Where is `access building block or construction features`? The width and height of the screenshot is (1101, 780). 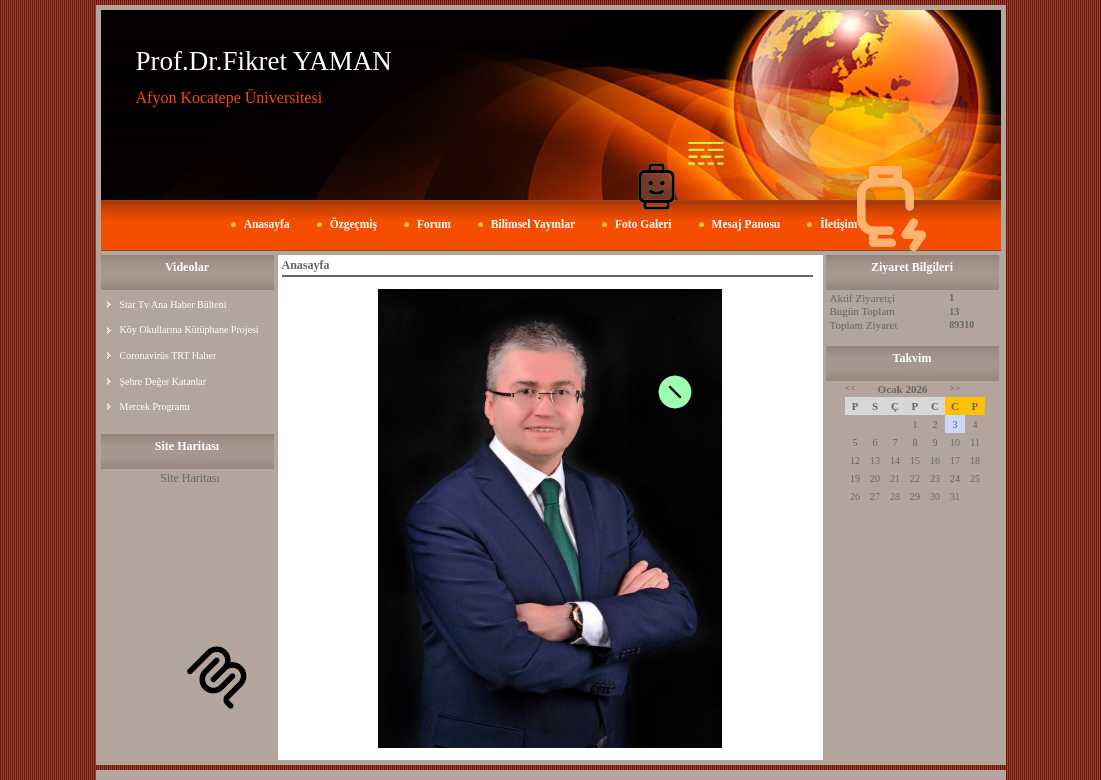 access building block or construction features is located at coordinates (656, 186).